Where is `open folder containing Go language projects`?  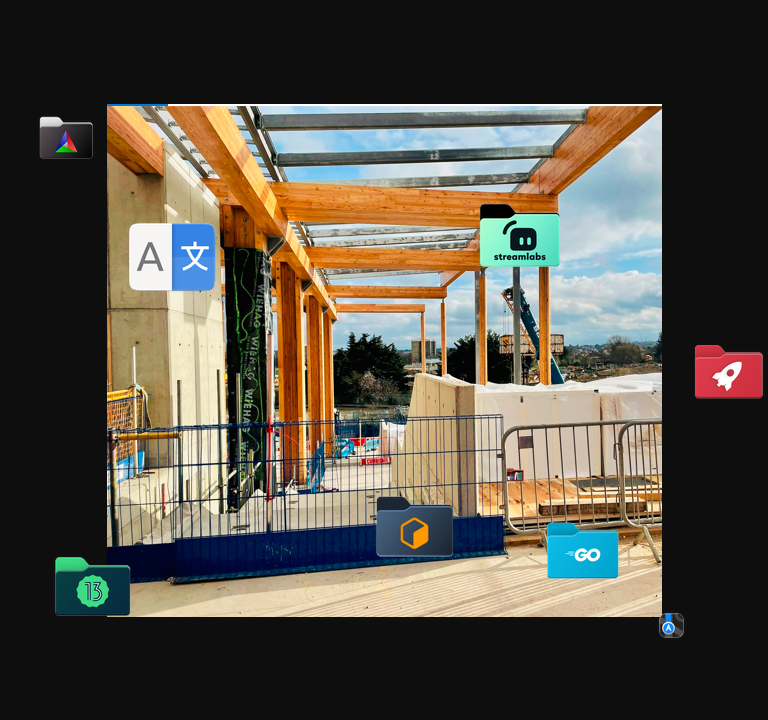 open folder containing Go language projects is located at coordinates (582, 552).